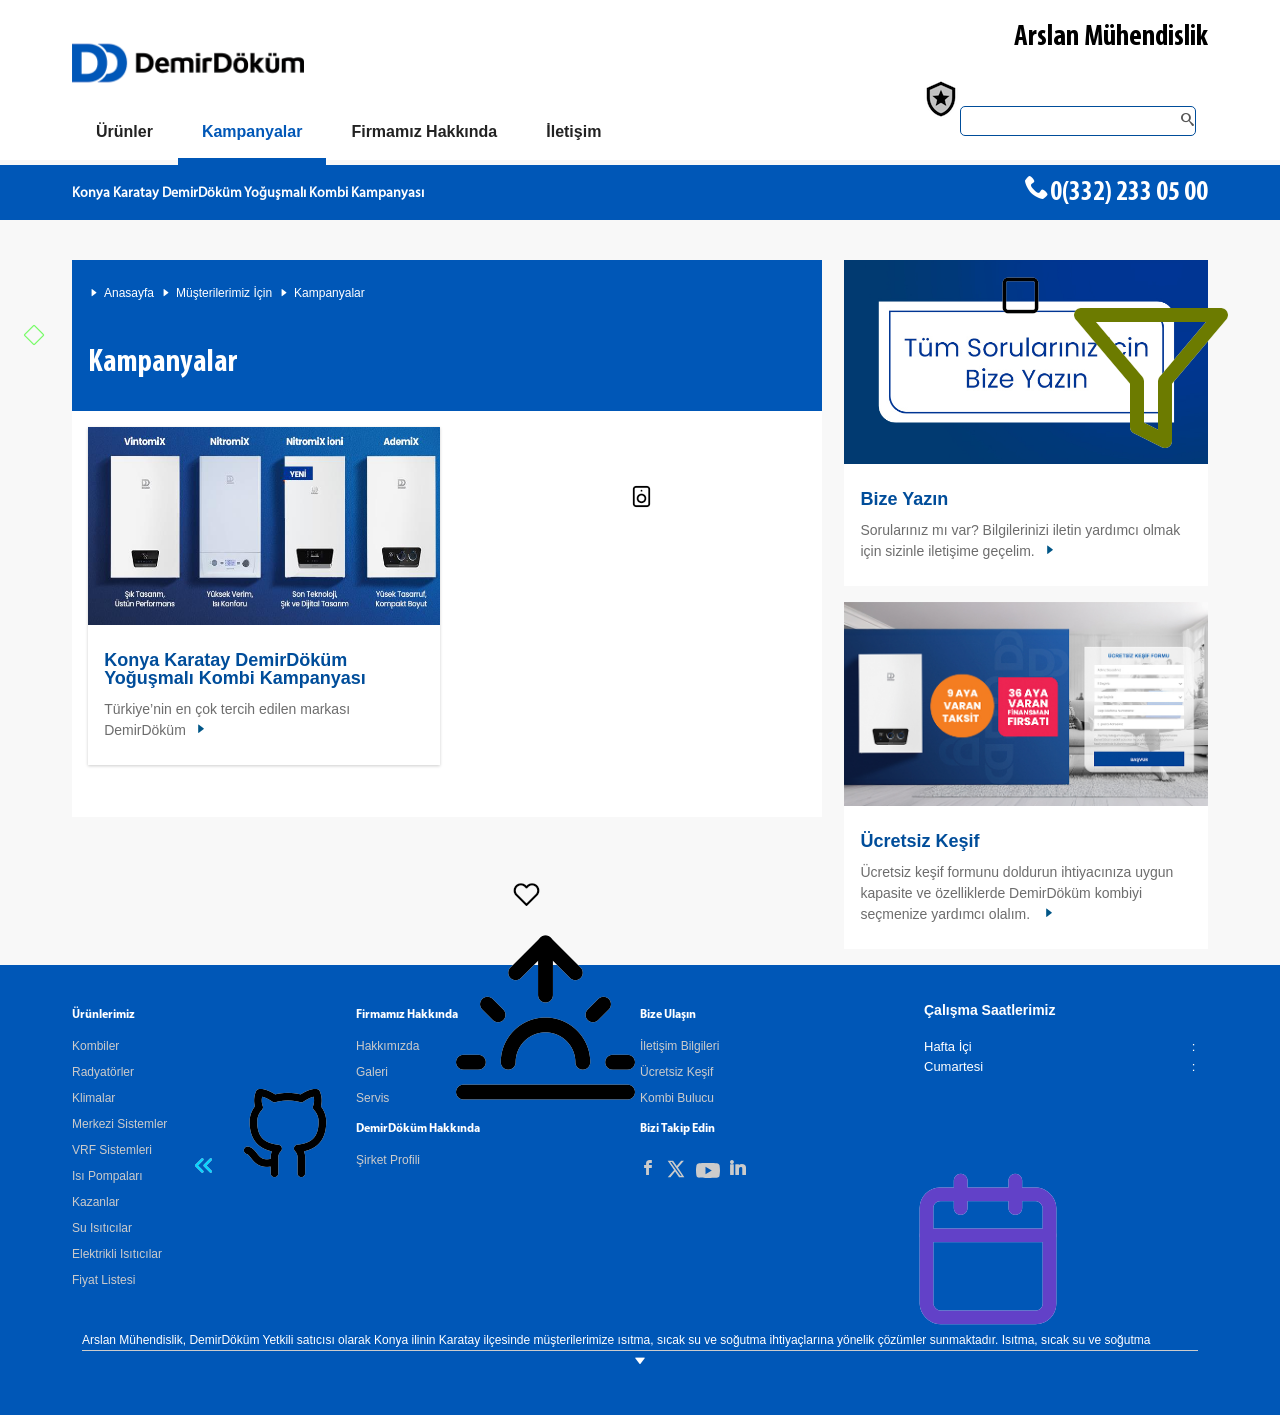  What do you see at coordinates (1020, 295) in the screenshot?
I see `unchecked checkbox or selection state` at bounding box center [1020, 295].